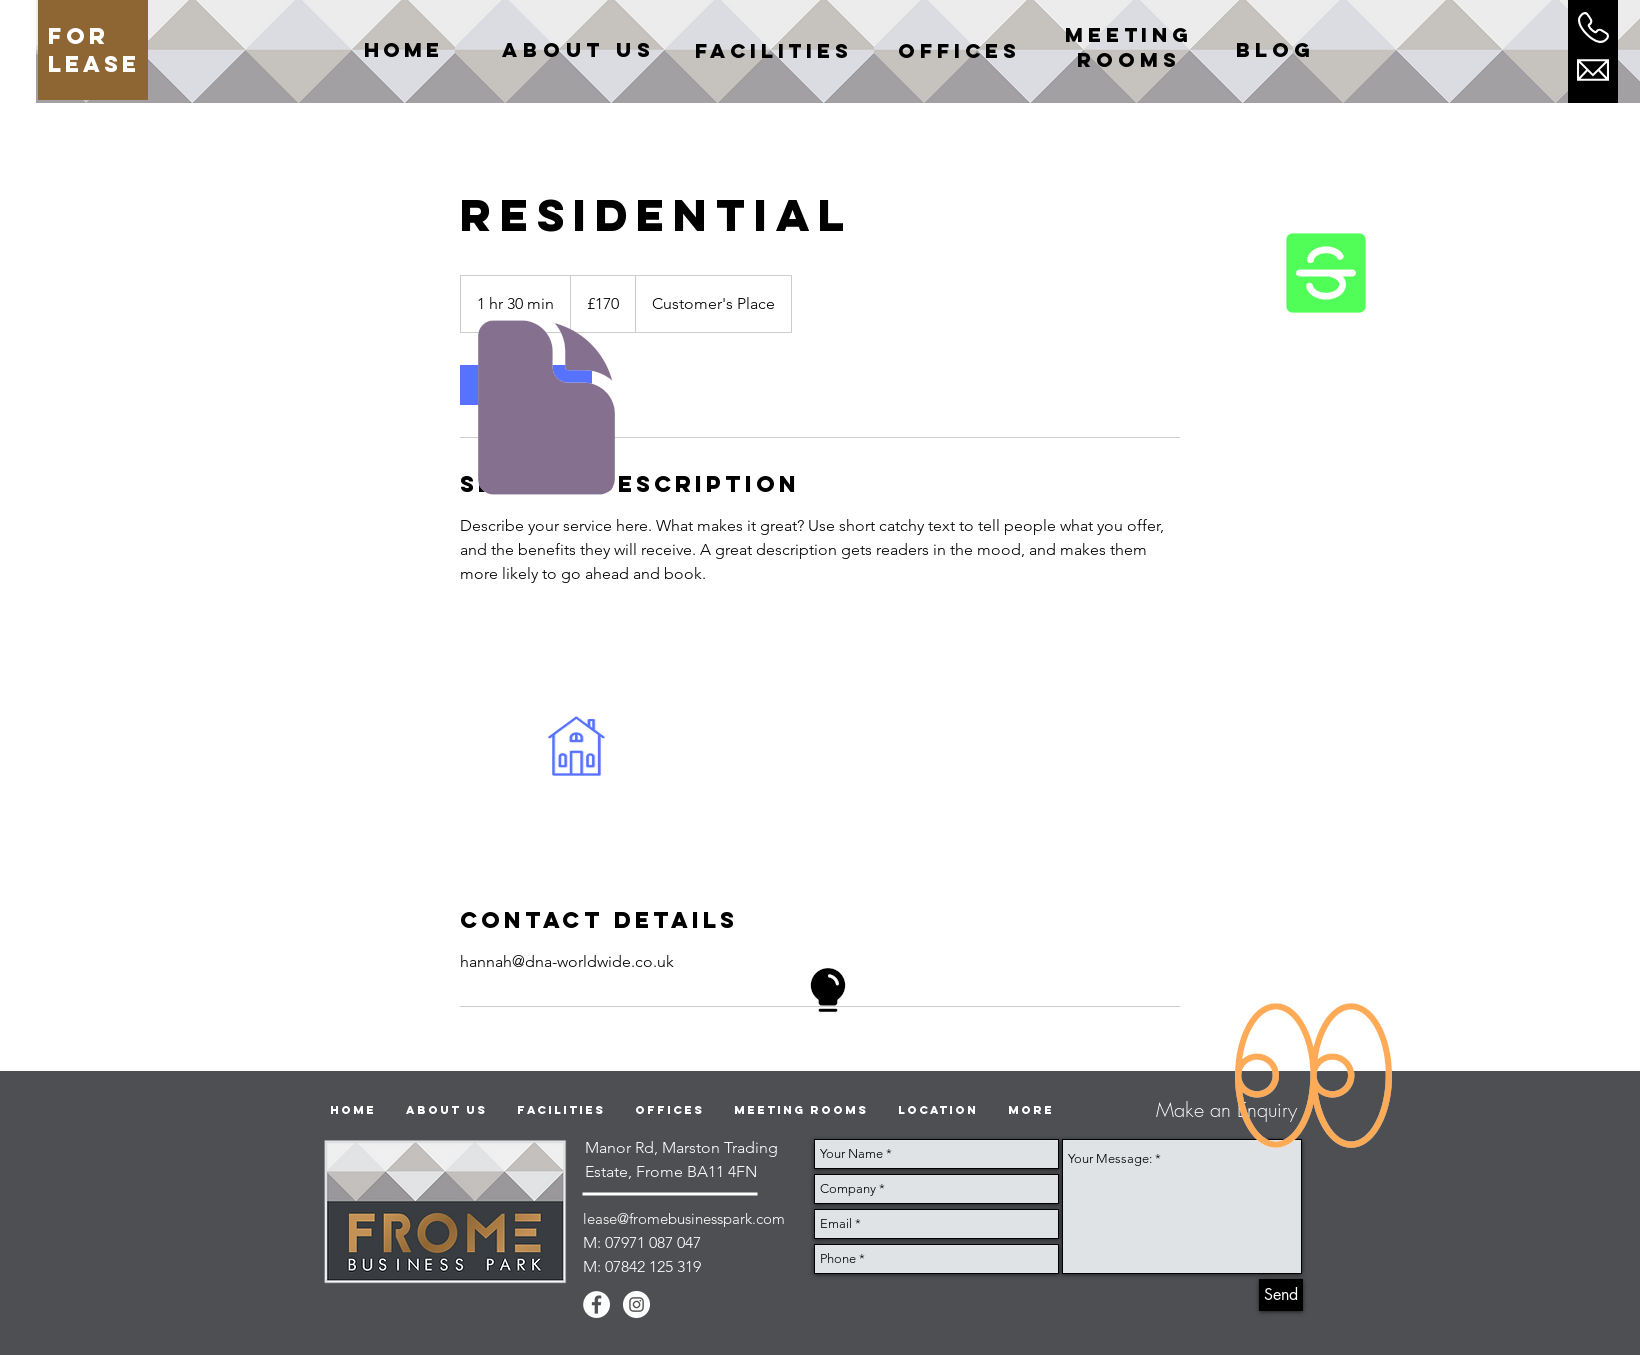 The height and width of the screenshot is (1355, 1640). What do you see at coordinates (1313, 1075) in the screenshot?
I see `view who has seen your content` at bounding box center [1313, 1075].